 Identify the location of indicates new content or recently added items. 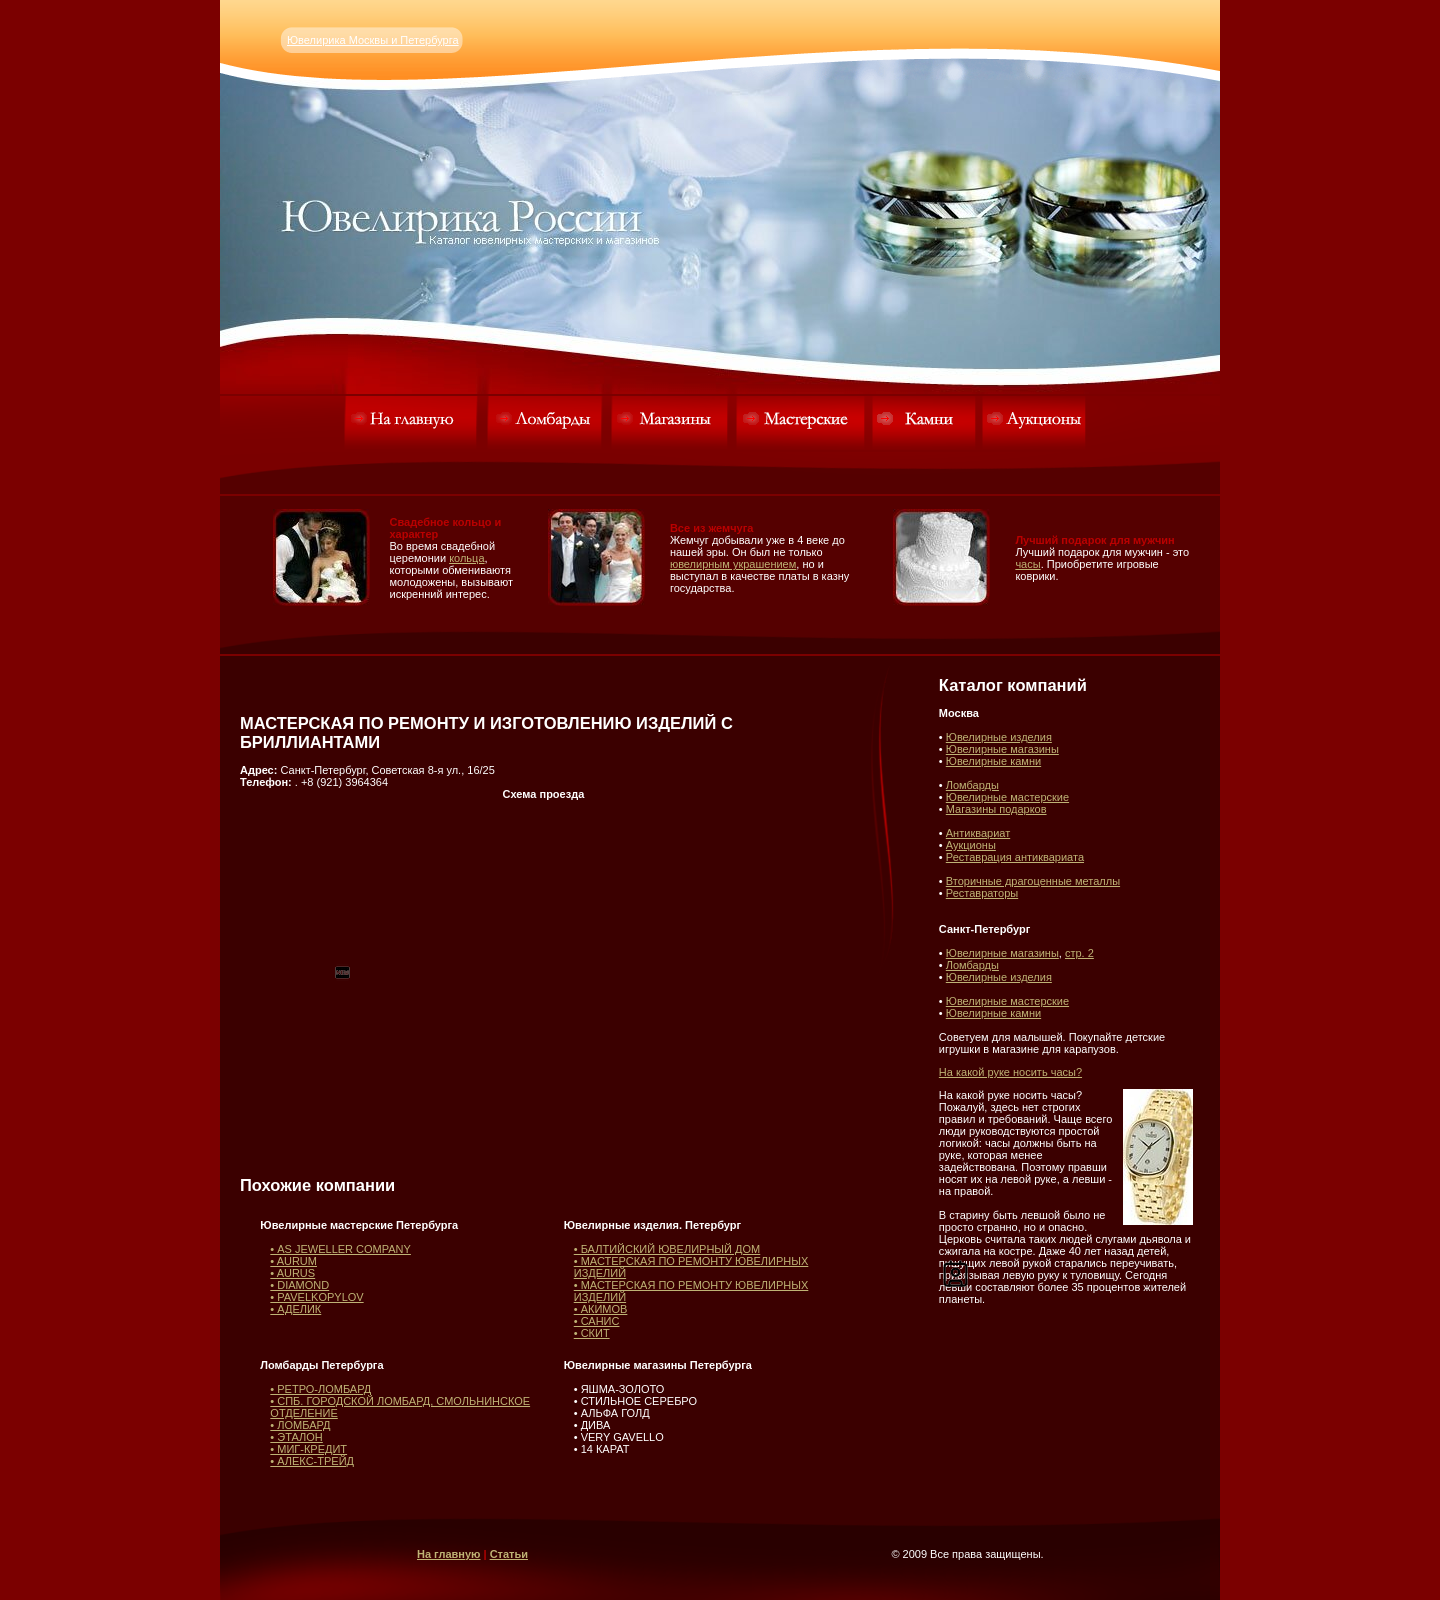
(342, 972).